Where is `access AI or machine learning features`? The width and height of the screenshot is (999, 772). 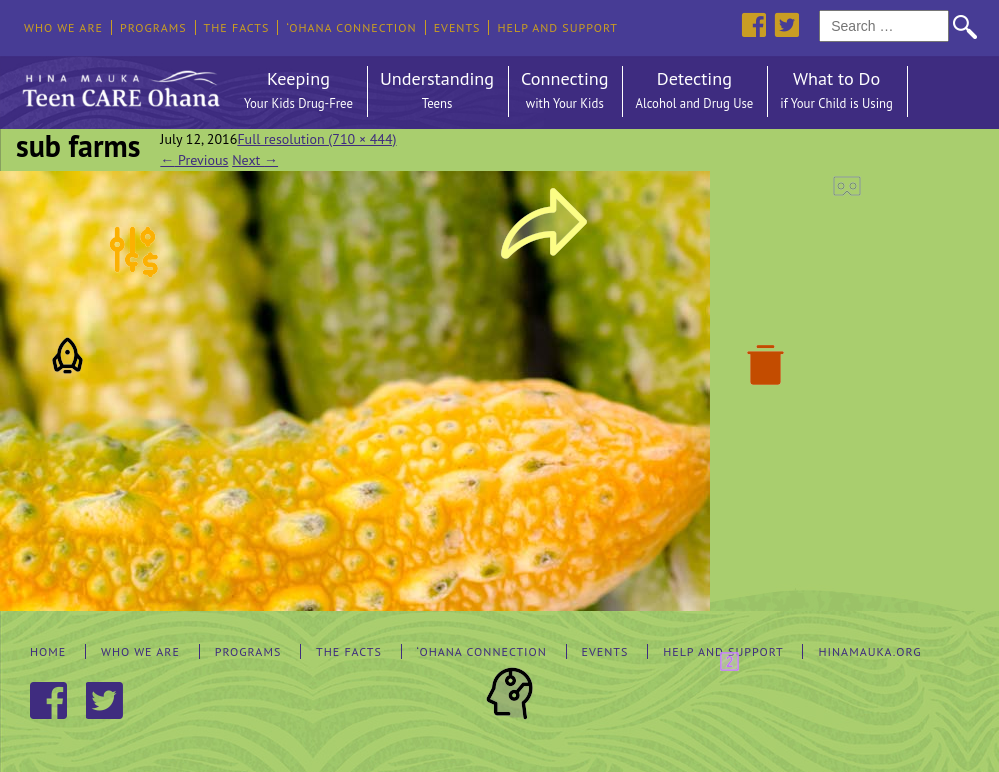
access AI or machine learning features is located at coordinates (510, 693).